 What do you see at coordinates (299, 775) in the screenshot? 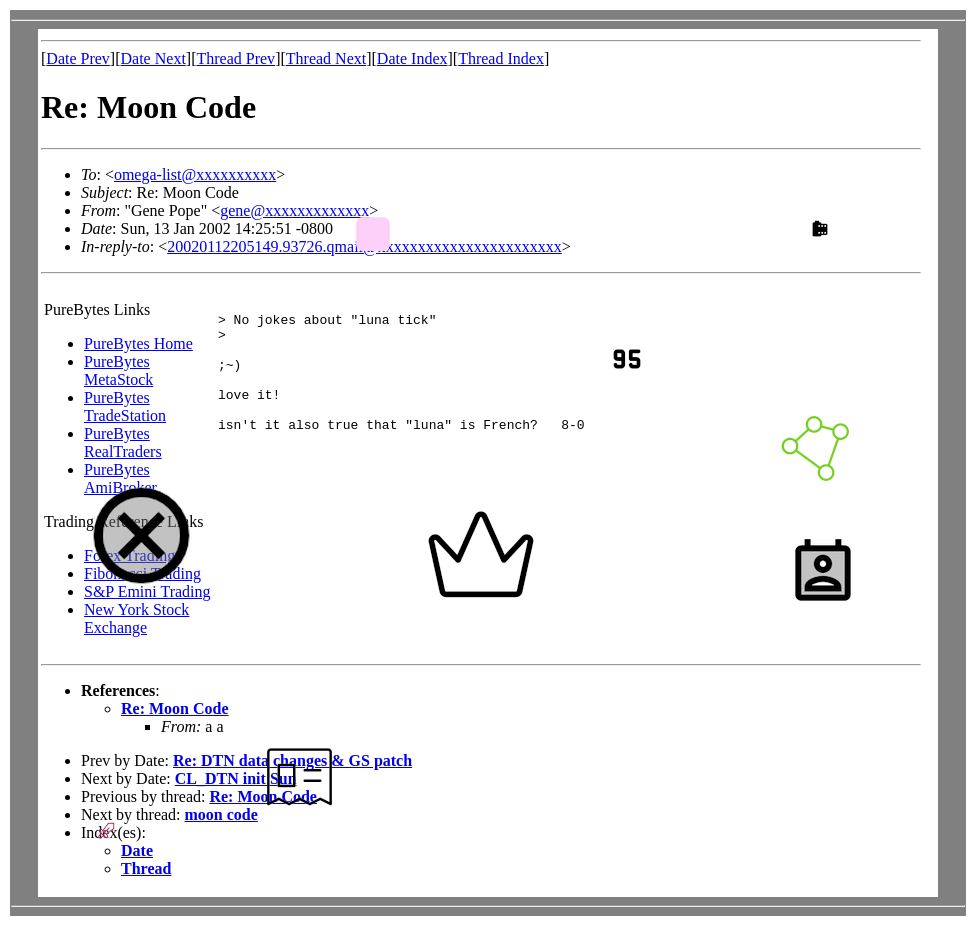
I see `view news articles or press clippings` at bounding box center [299, 775].